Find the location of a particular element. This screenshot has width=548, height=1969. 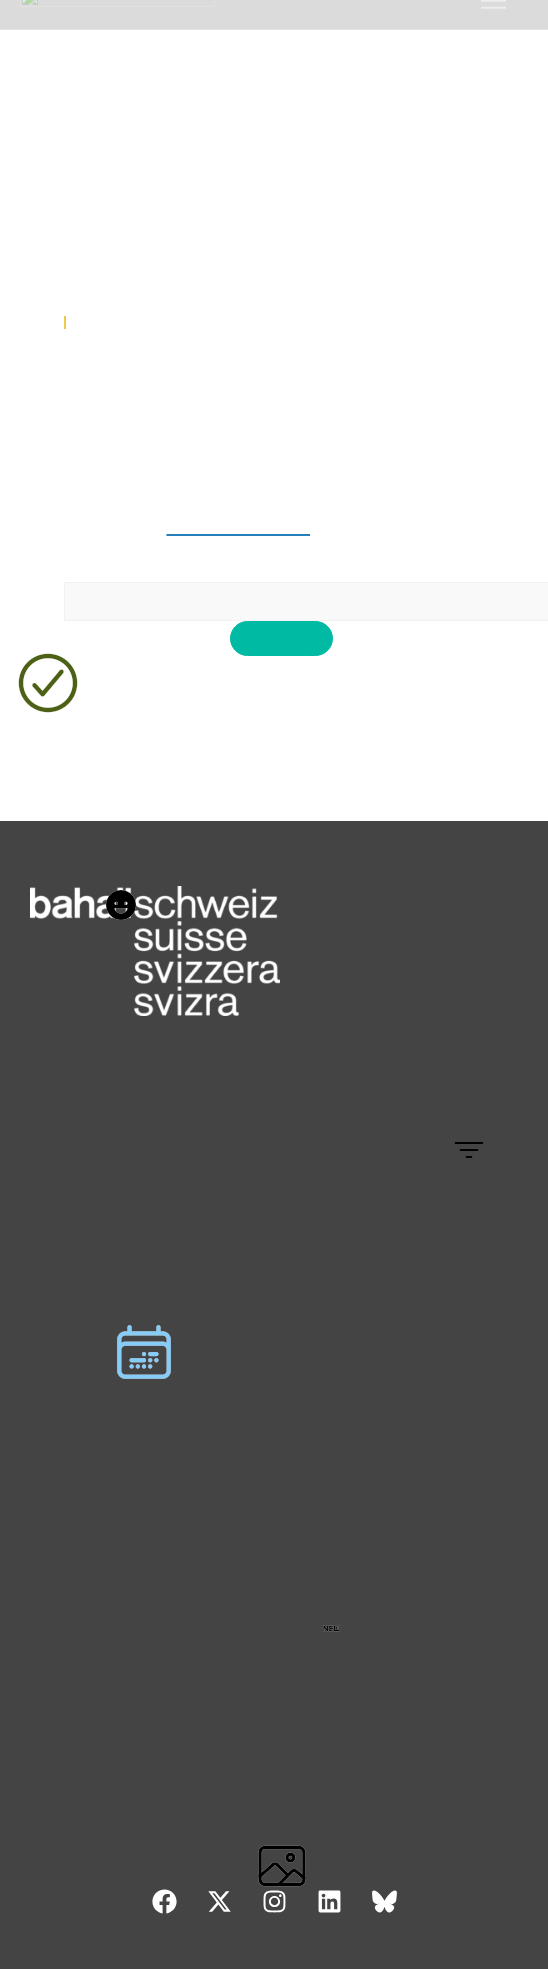

indicates new content or recently added items is located at coordinates (331, 1628).